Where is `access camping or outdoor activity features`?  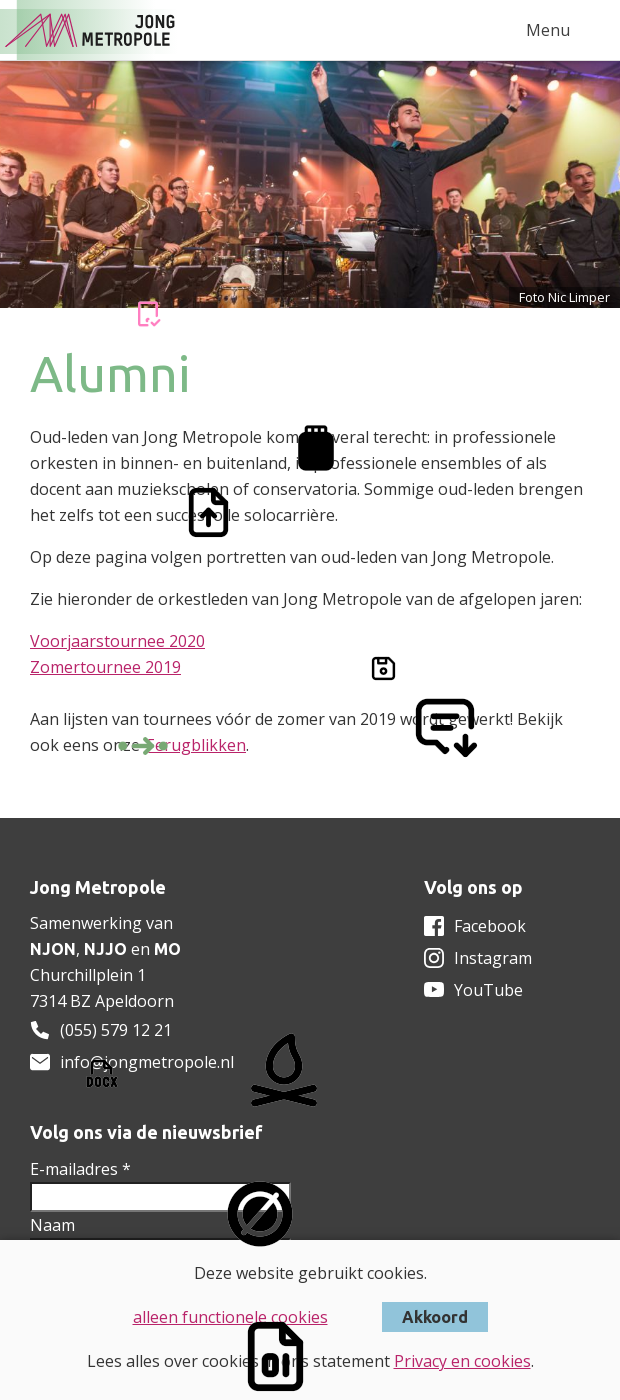 access camping or outdoor activity features is located at coordinates (284, 1070).